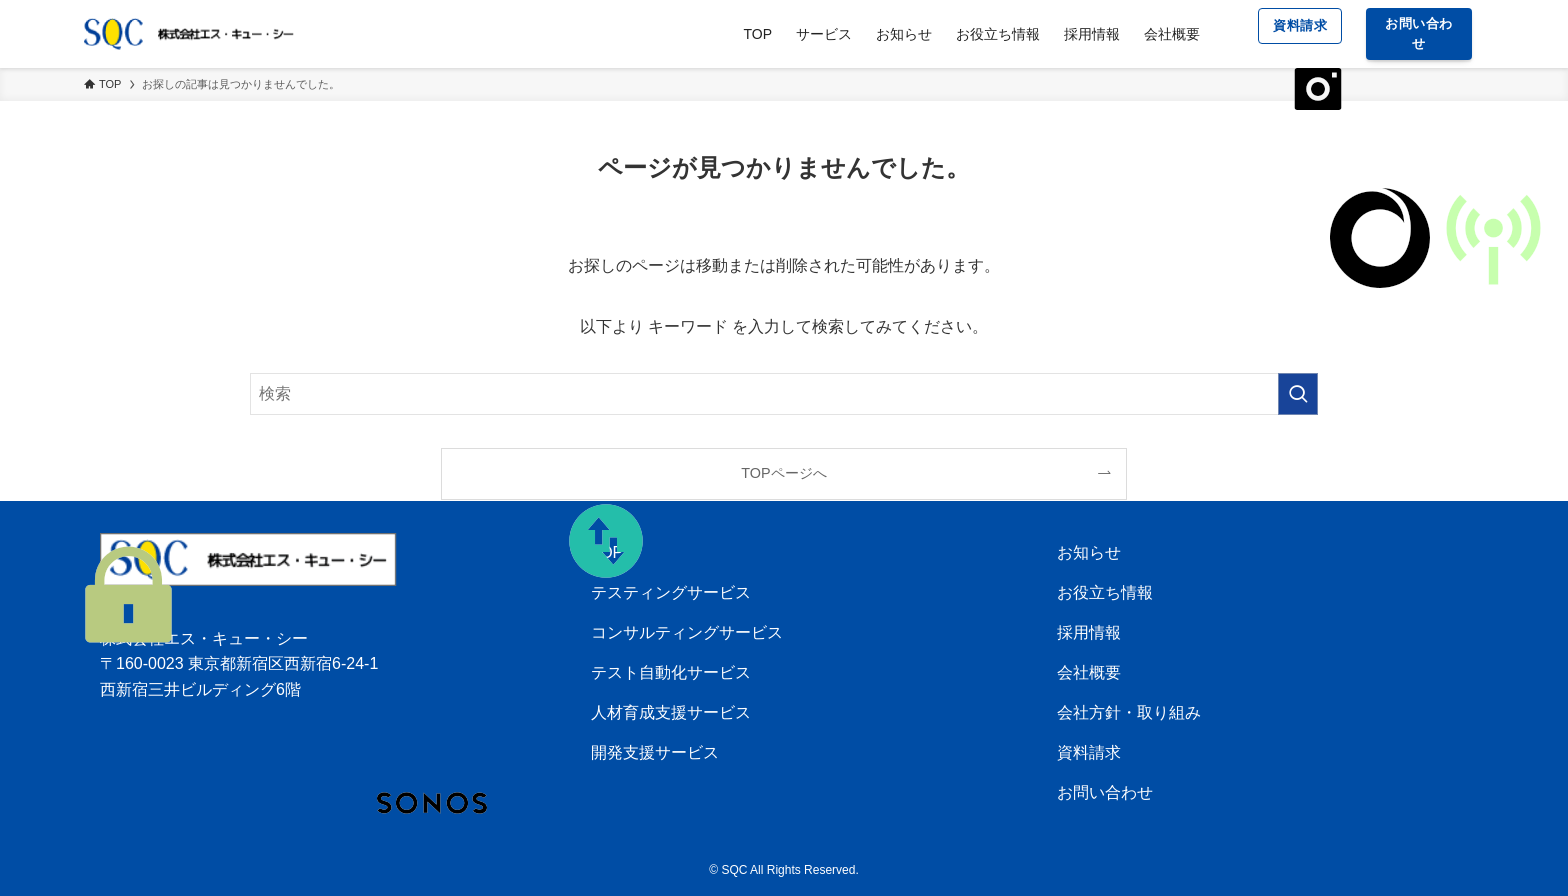 The width and height of the screenshot is (1568, 896). Describe the element at coordinates (1493, 237) in the screenshot. I see `start a live broadcast or stream` at that location.